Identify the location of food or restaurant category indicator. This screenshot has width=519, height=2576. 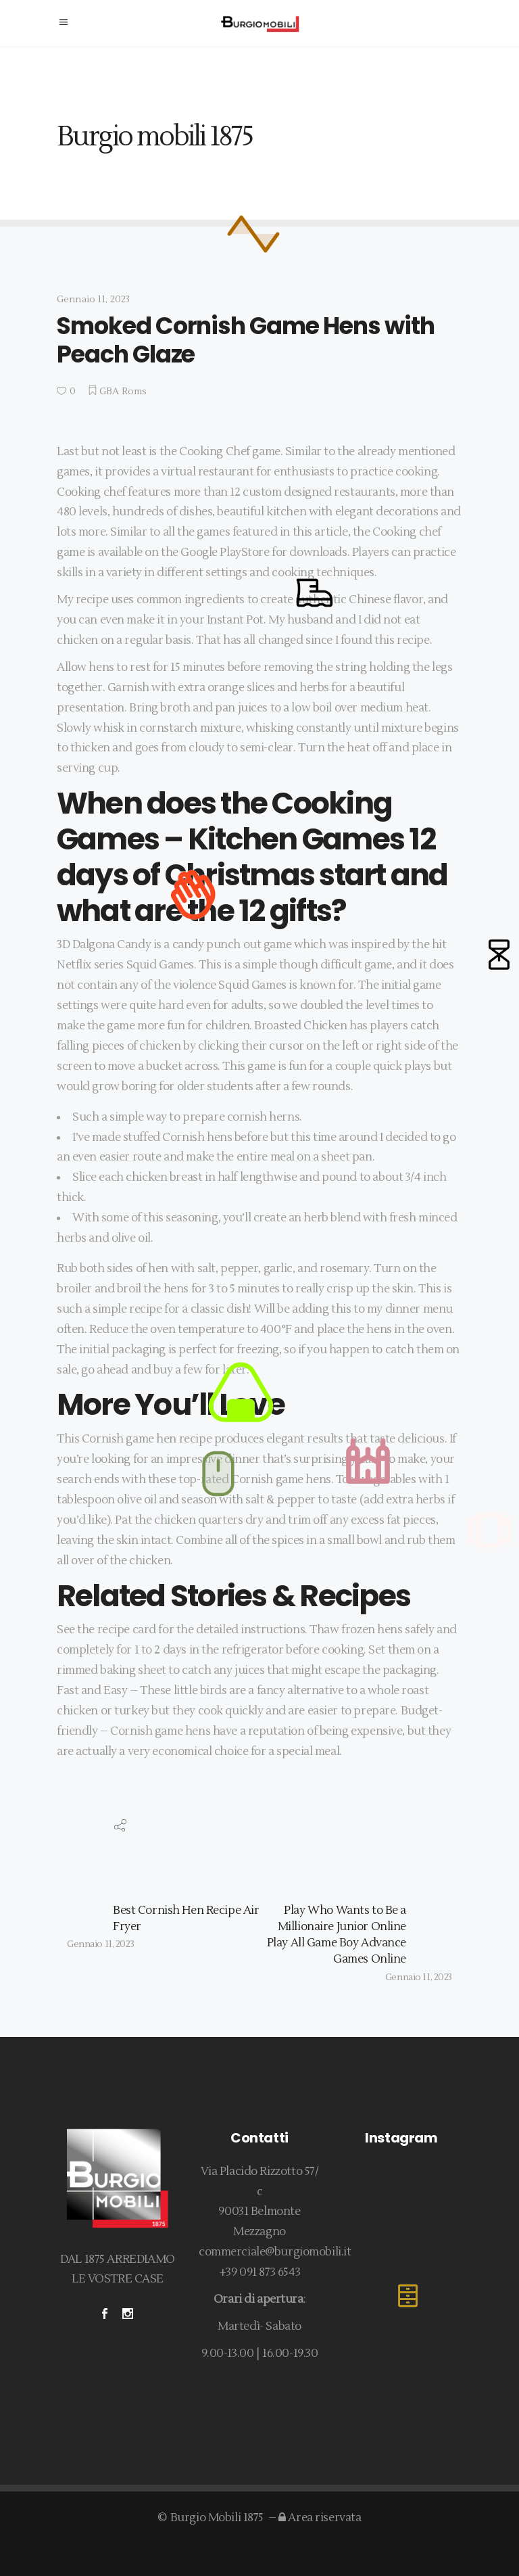
(241, 1392).